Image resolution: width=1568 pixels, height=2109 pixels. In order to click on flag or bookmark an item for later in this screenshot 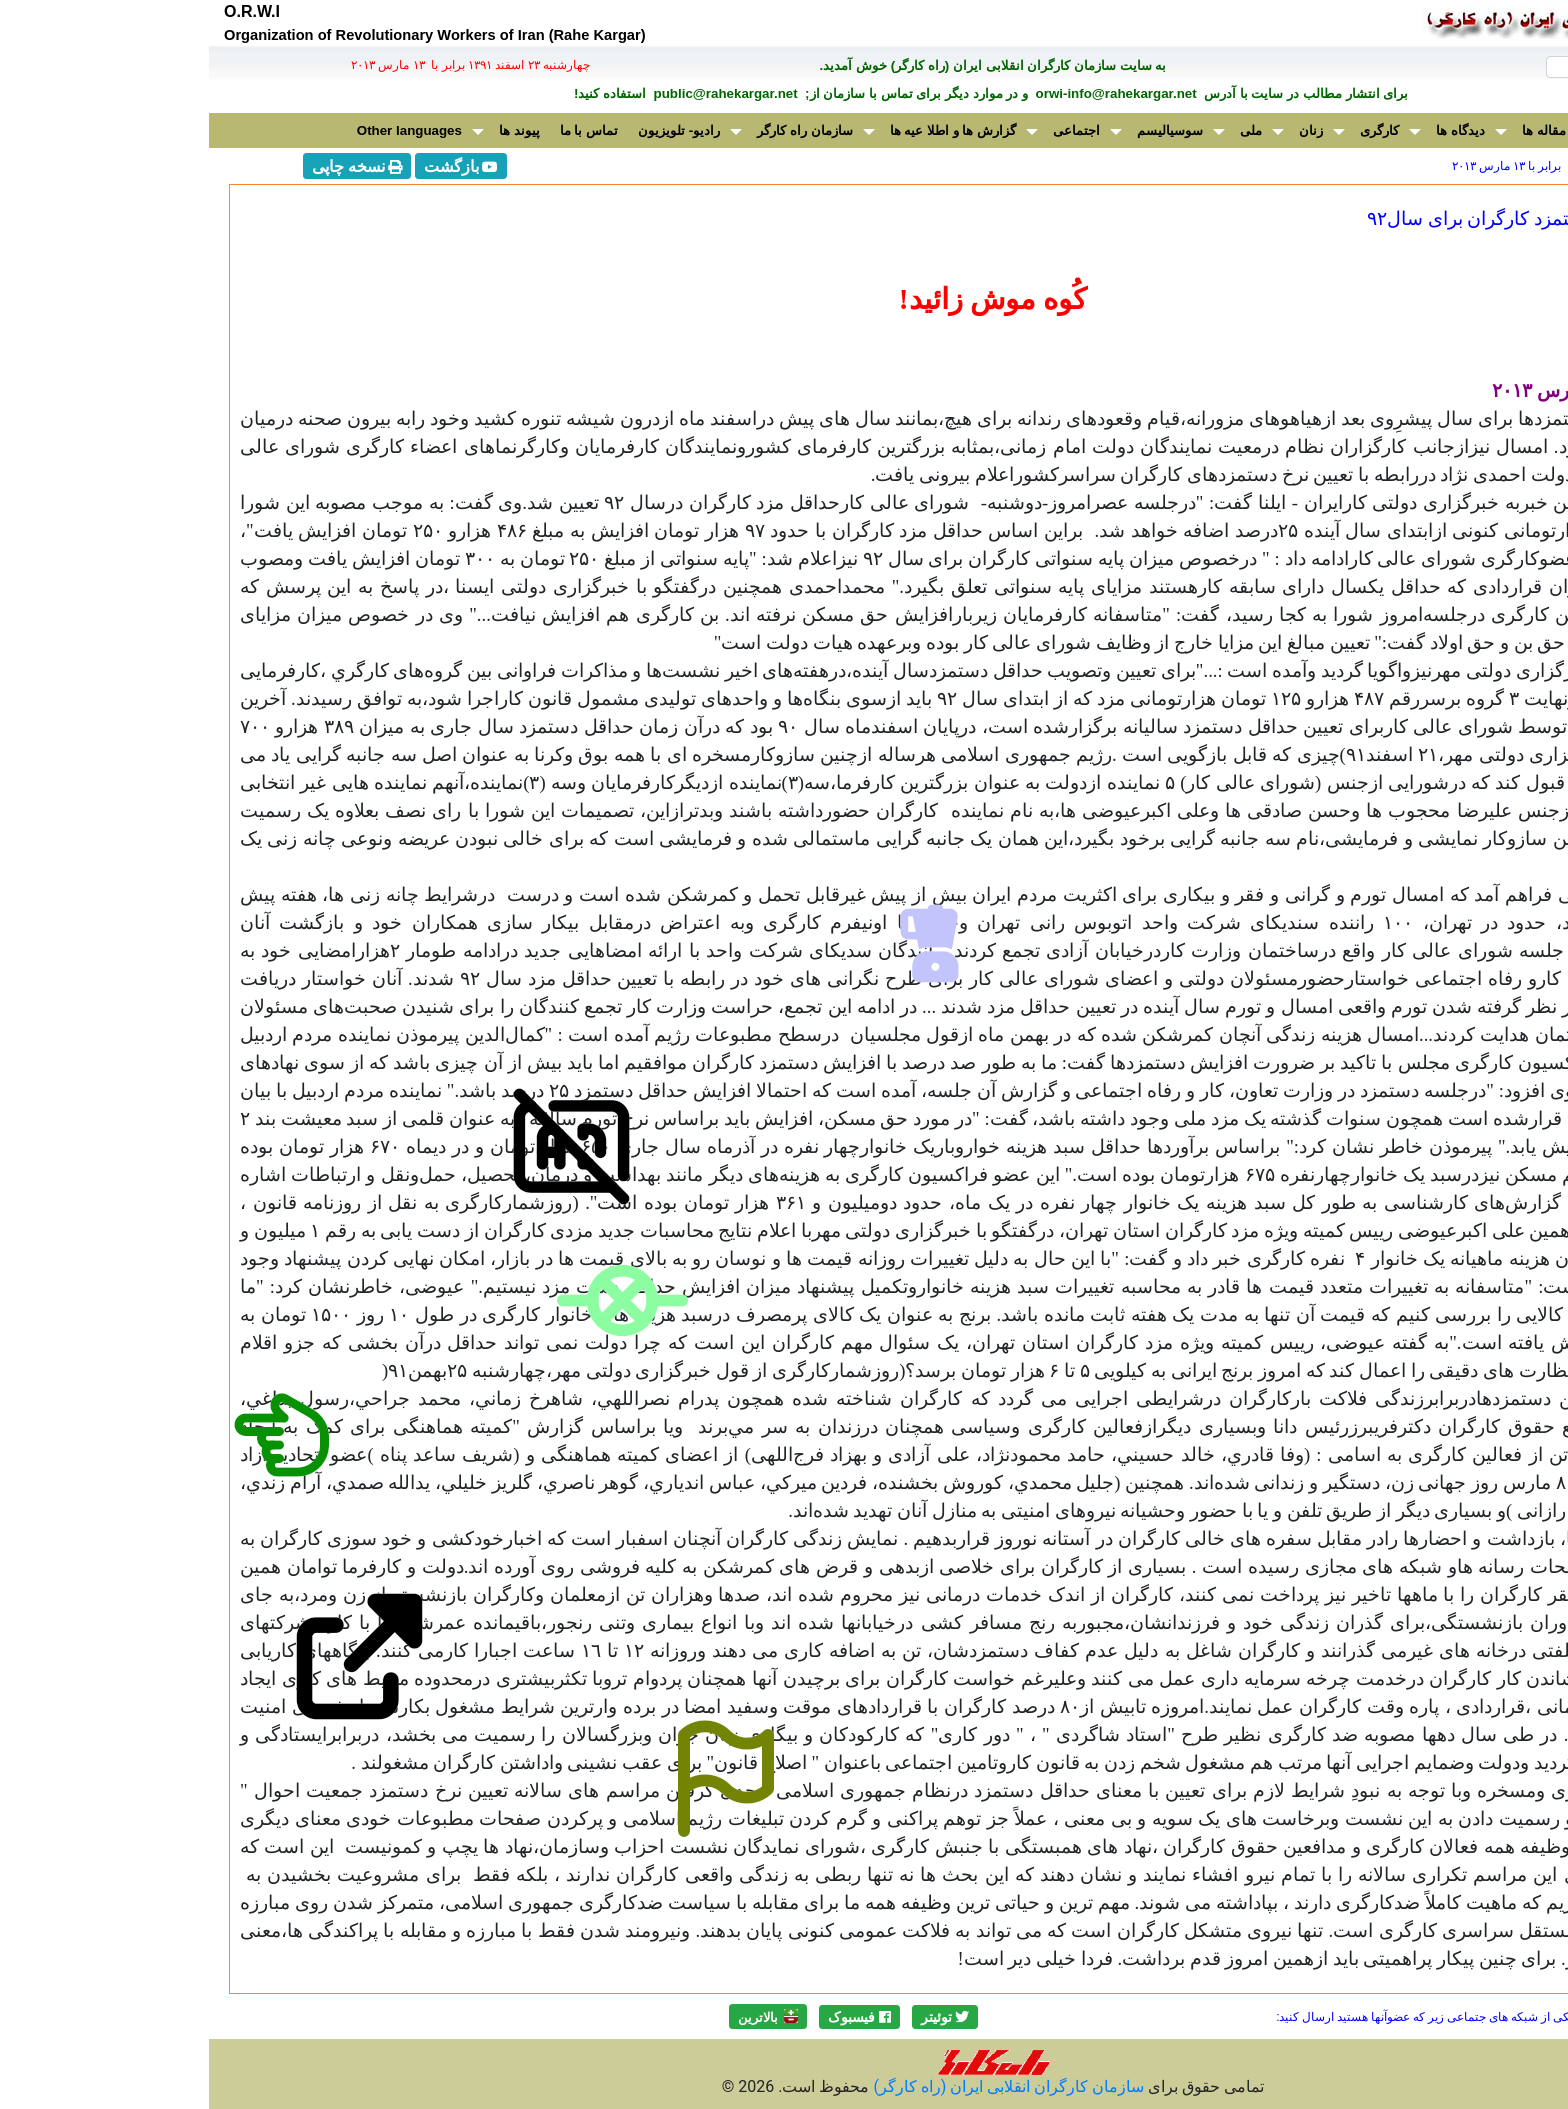, I will do `click(726, 1777)`.